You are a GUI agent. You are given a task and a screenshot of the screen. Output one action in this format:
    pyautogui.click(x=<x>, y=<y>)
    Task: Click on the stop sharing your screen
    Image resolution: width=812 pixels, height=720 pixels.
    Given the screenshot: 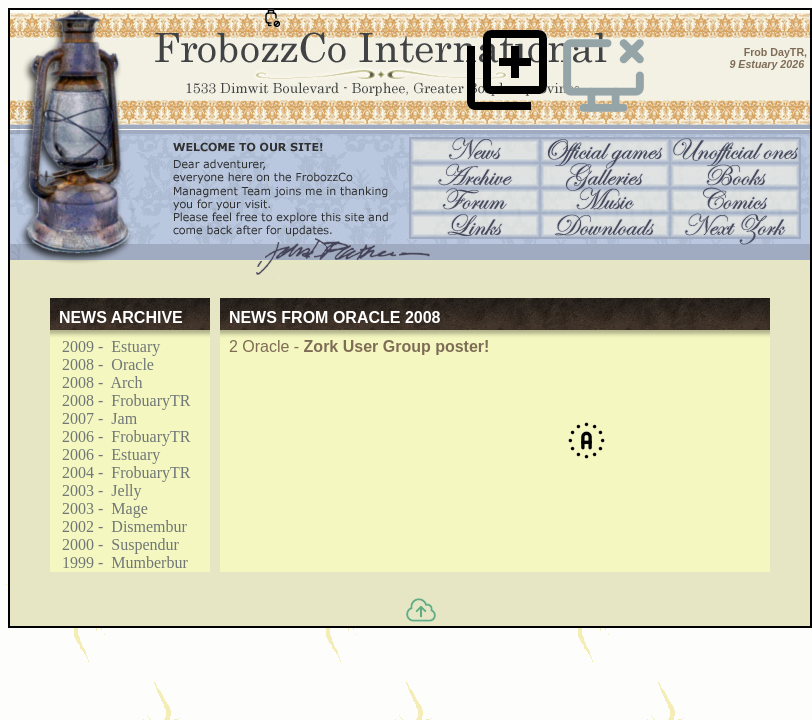 What is the action you would take?
    pyautogui.click(x=603, y=75)
    